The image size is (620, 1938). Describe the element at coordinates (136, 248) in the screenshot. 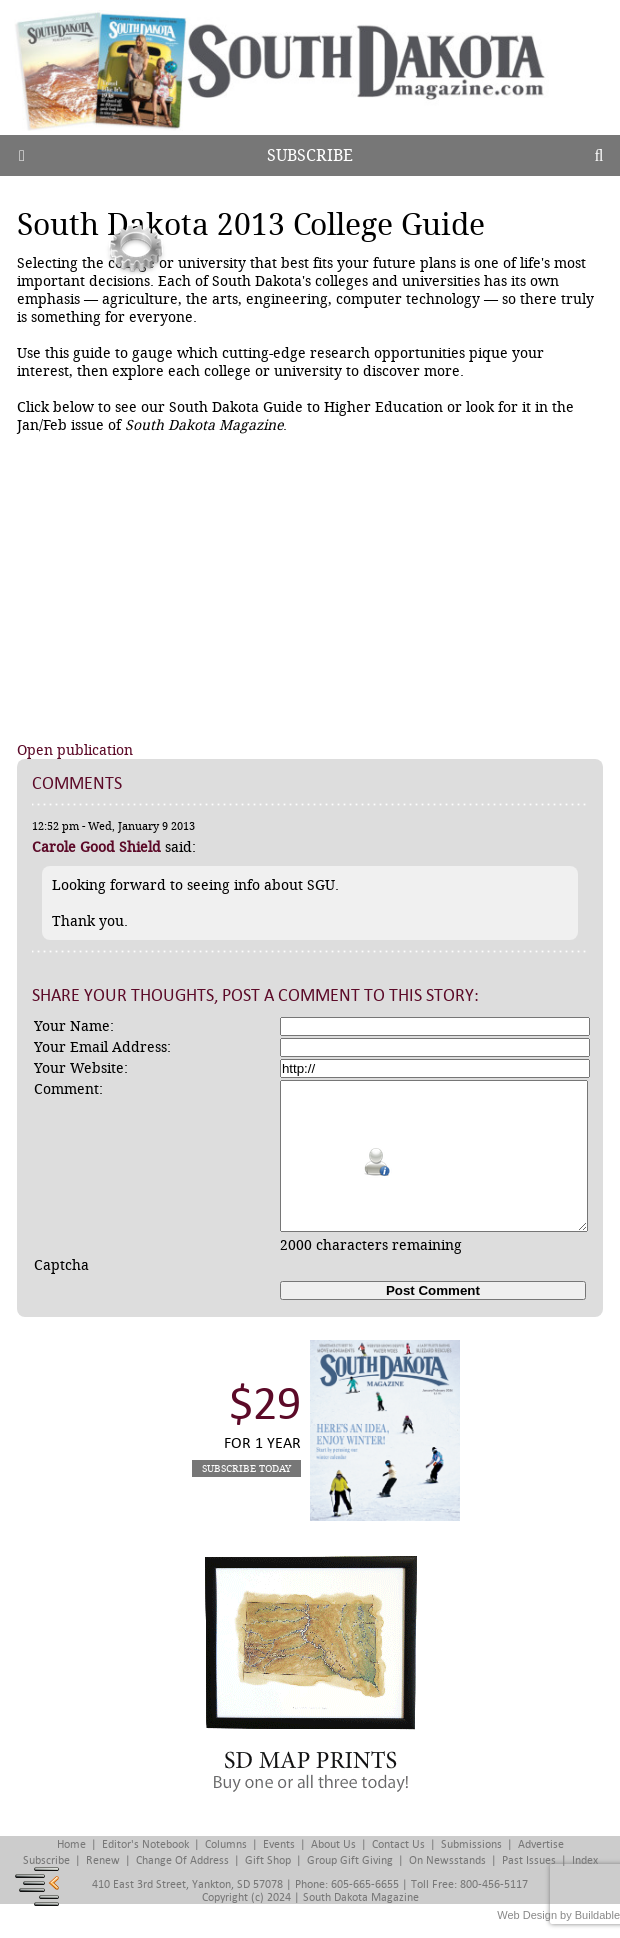

I see `access system settings and preferences` at that location.